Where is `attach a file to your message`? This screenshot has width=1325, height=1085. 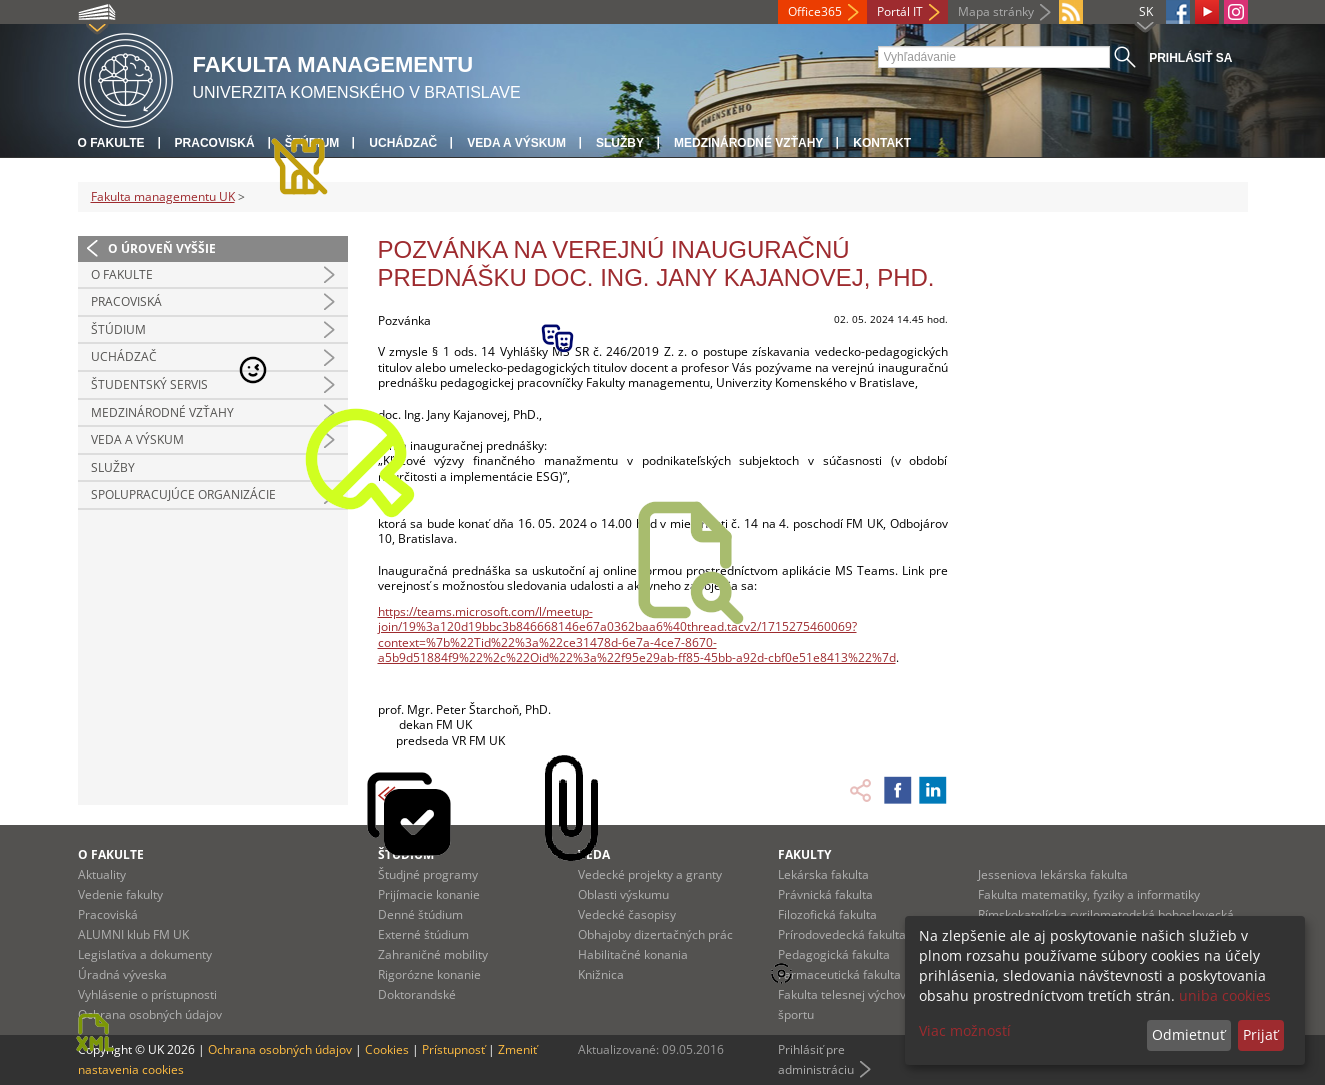 attach a file to your message is located at coordinates (569, 808).